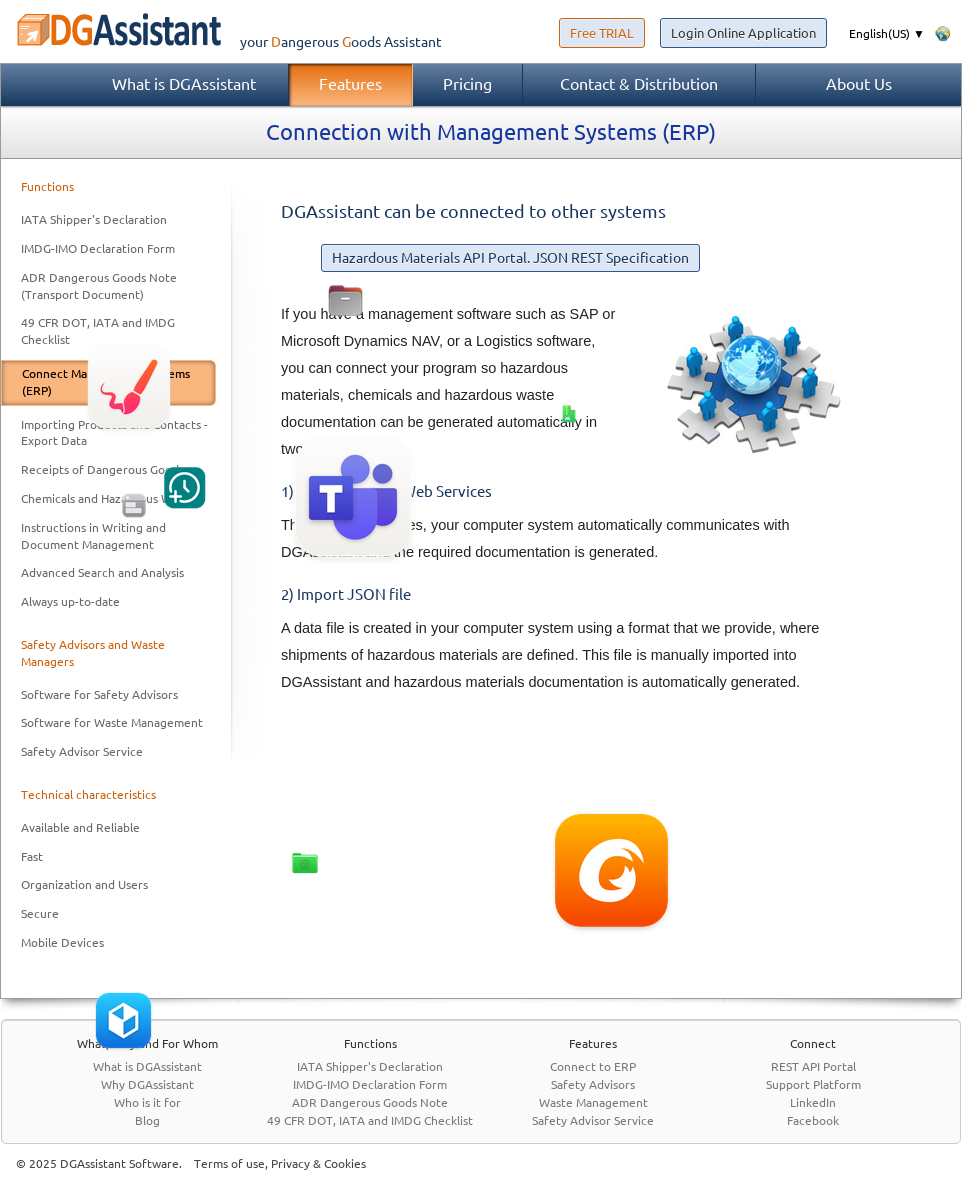 The width and height of the screenshot is (962, 1193). What do you see at coordinates (305, 863) in the screenshot?
I see `folder containing html web files` at bounding box center [305, 863].